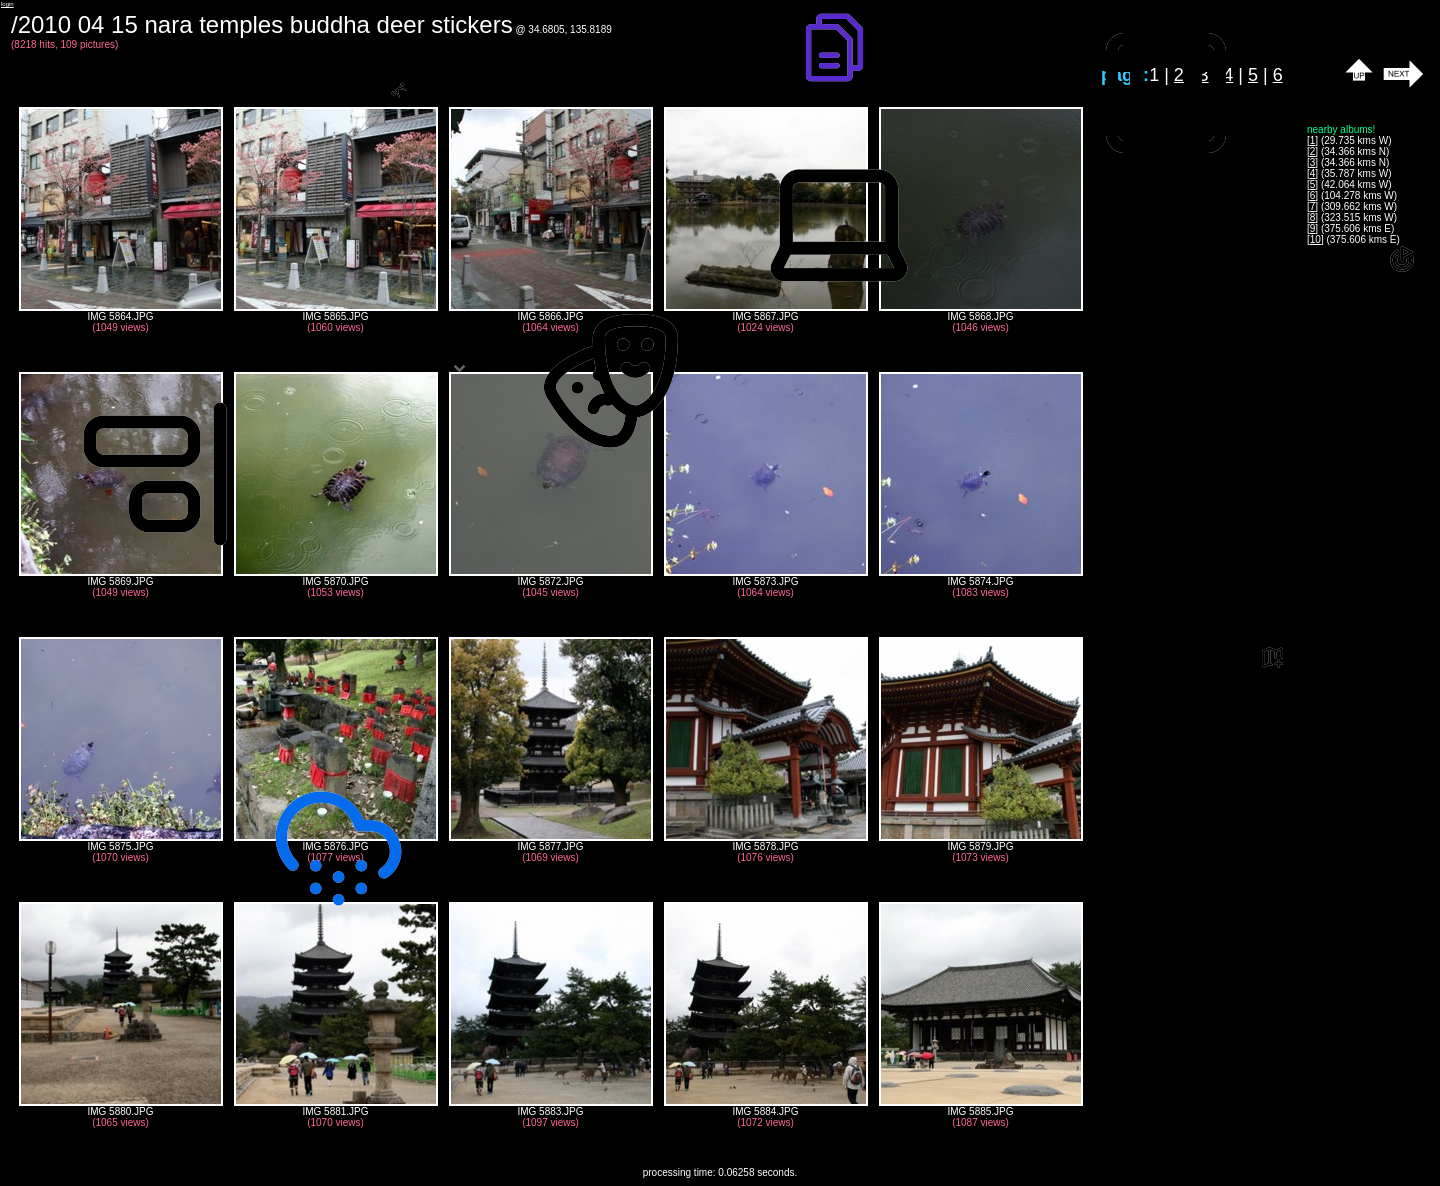 The image size is (1440, 1186). I want to click on indicates snowy weather conditions, so click(338, 848).